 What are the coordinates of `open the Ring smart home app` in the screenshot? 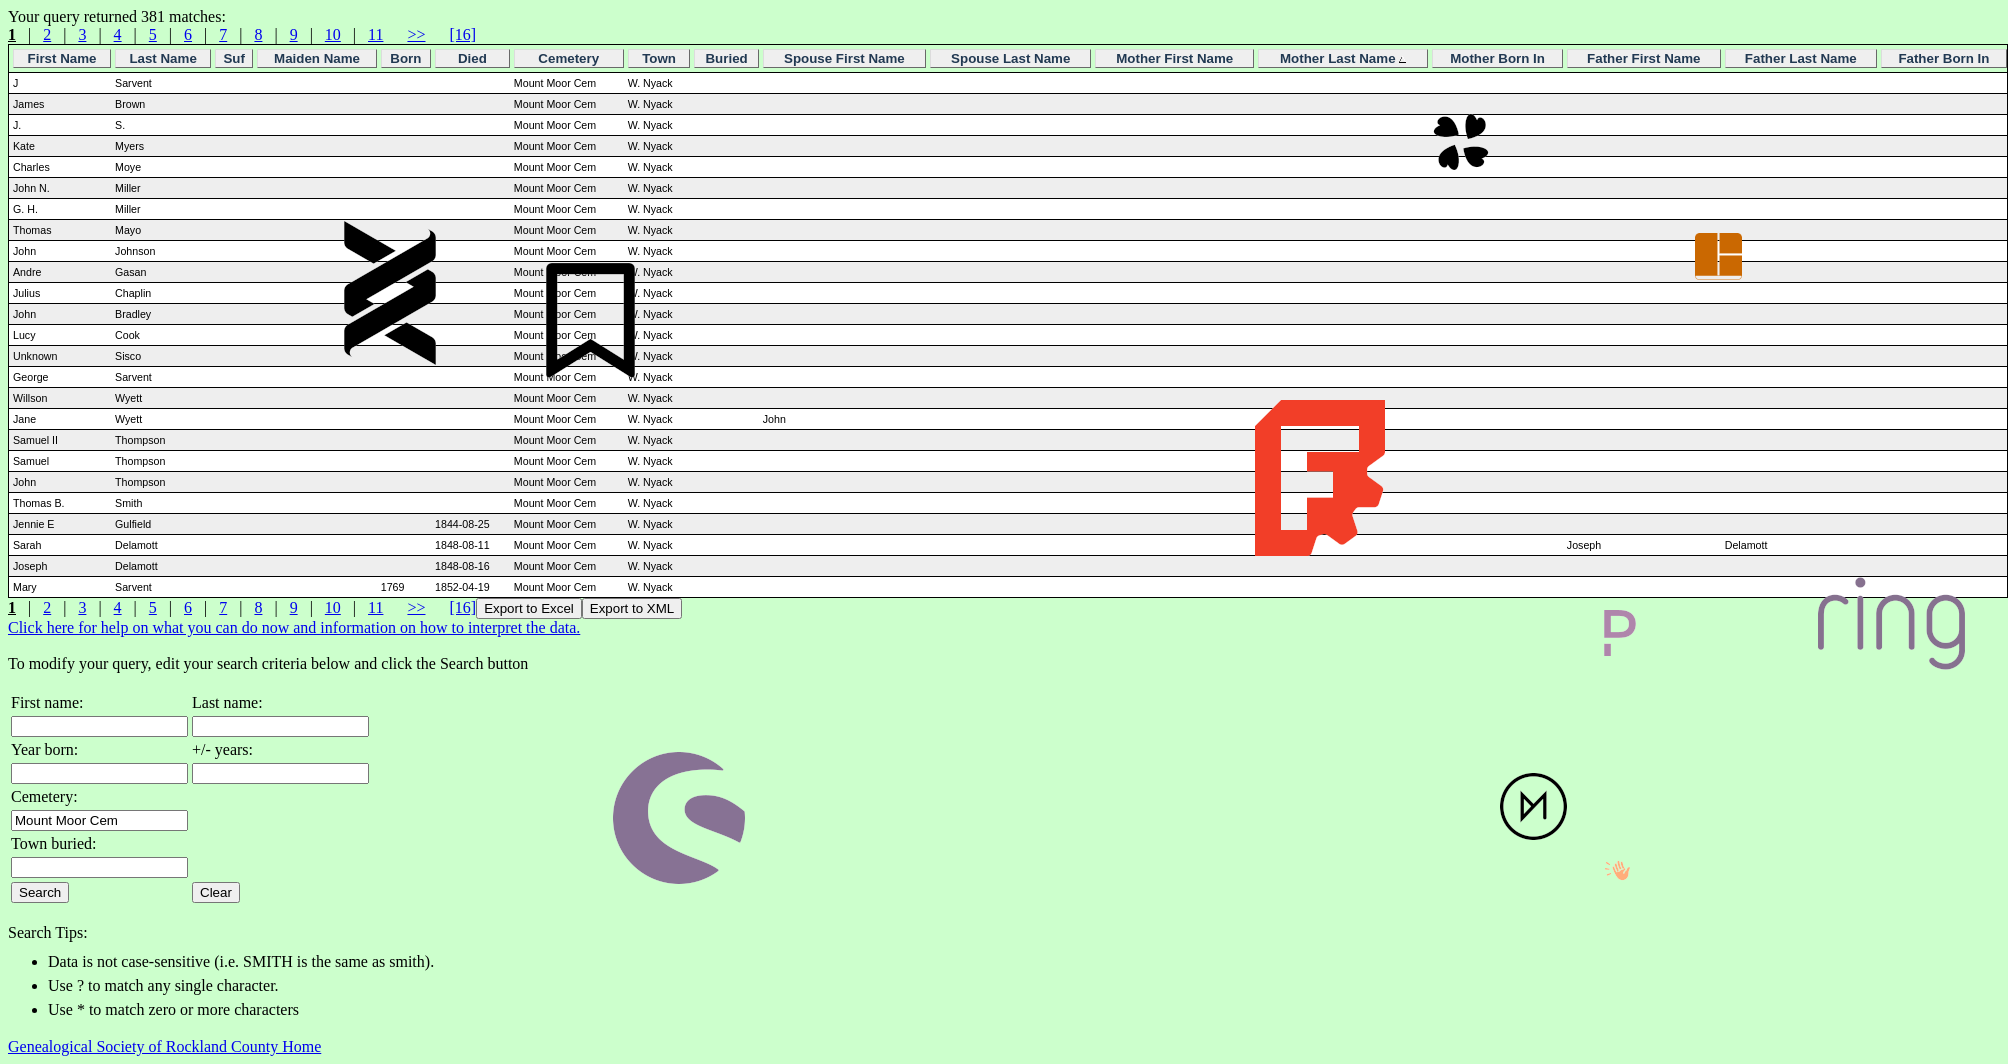 It's located at (1891, 623).